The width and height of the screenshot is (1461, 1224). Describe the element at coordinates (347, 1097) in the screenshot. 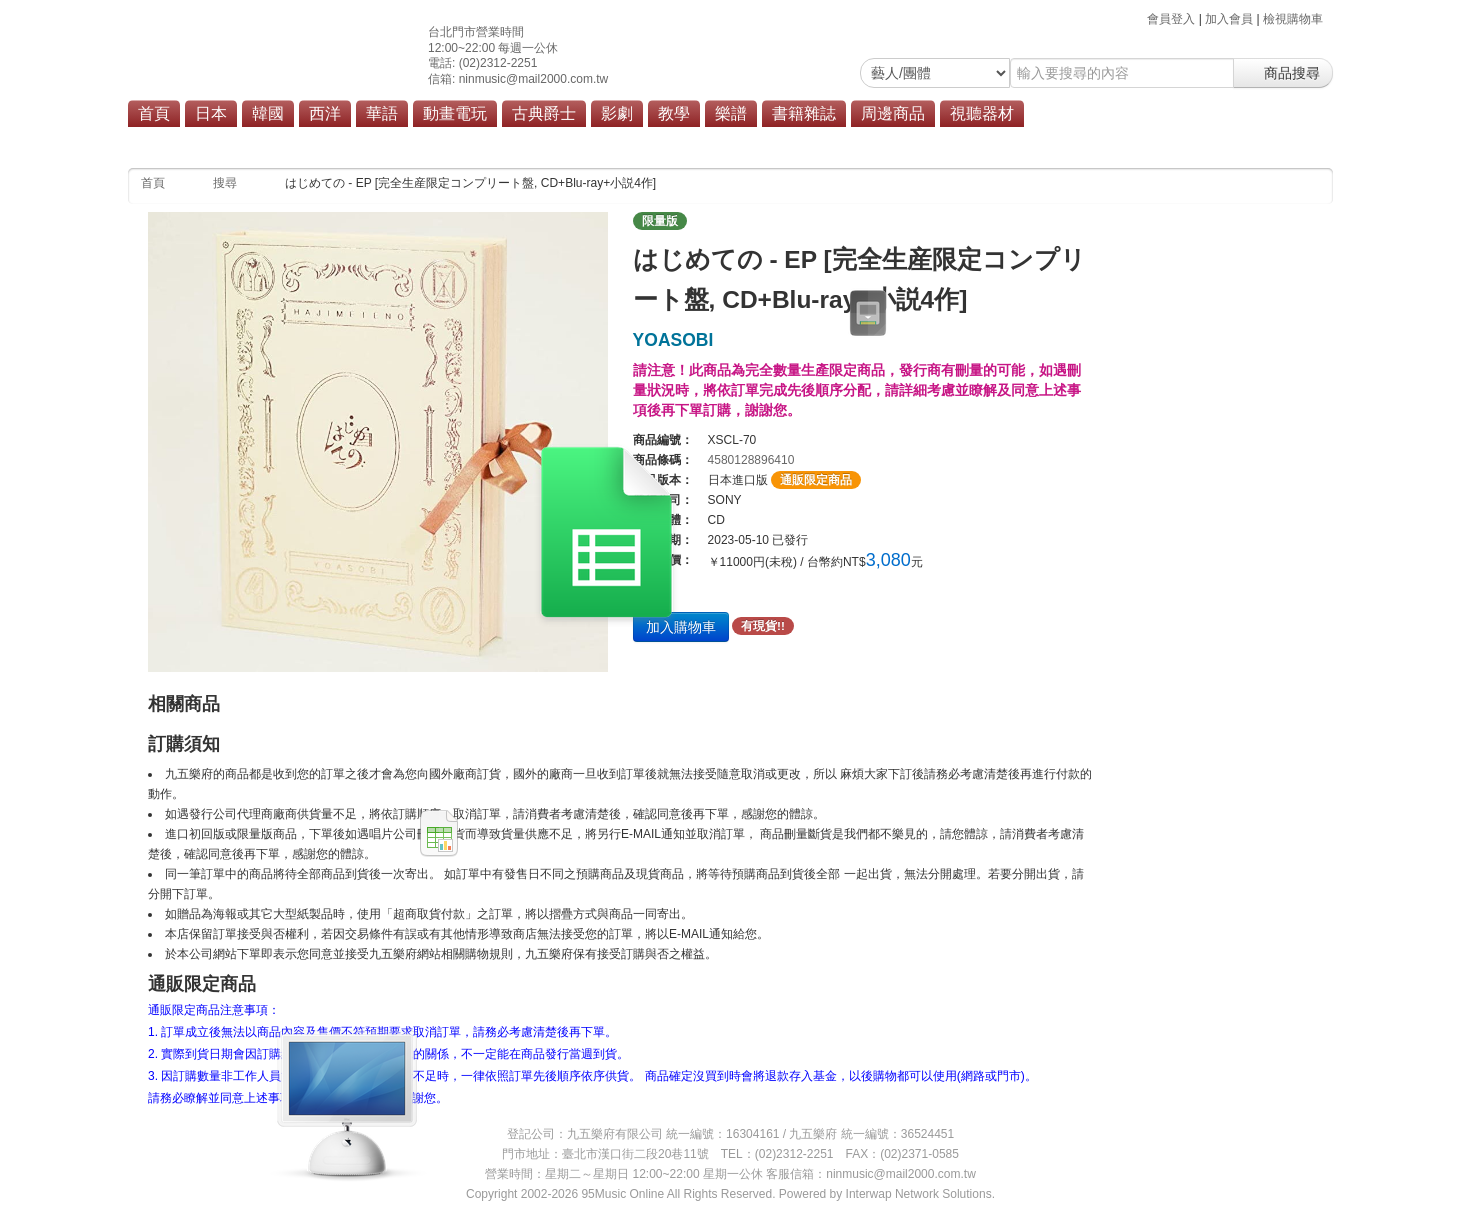

I see `indicates an iMac G4 device in system settings` at that location.